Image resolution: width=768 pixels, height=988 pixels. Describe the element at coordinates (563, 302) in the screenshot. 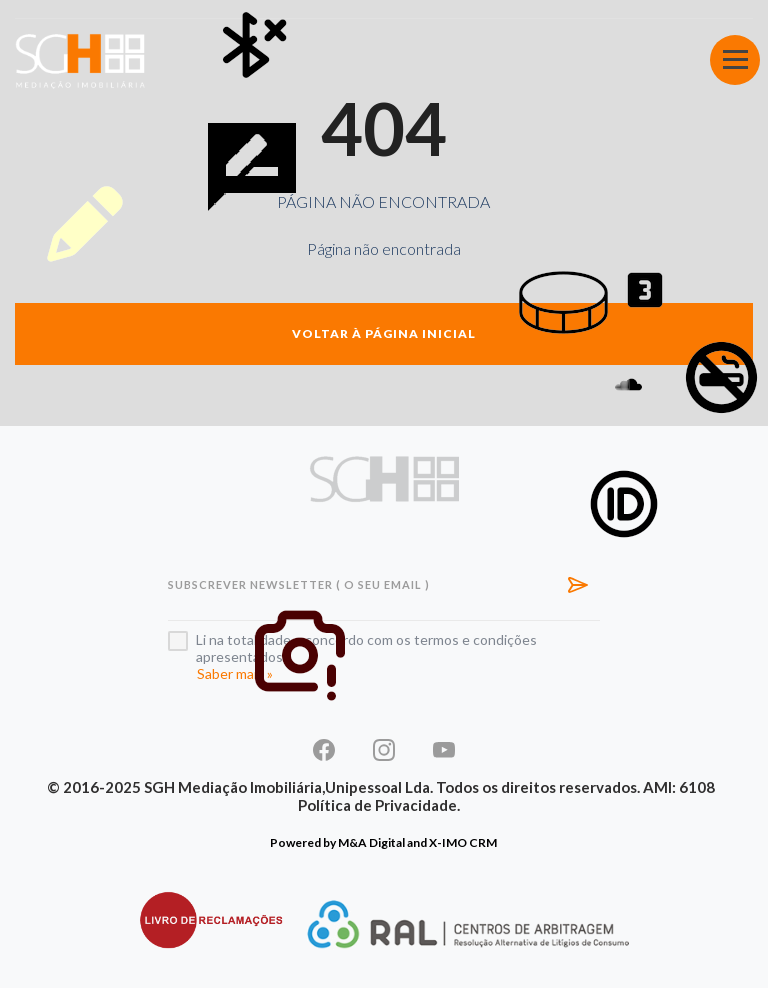

I see `view your coin balance or currency` at that location.